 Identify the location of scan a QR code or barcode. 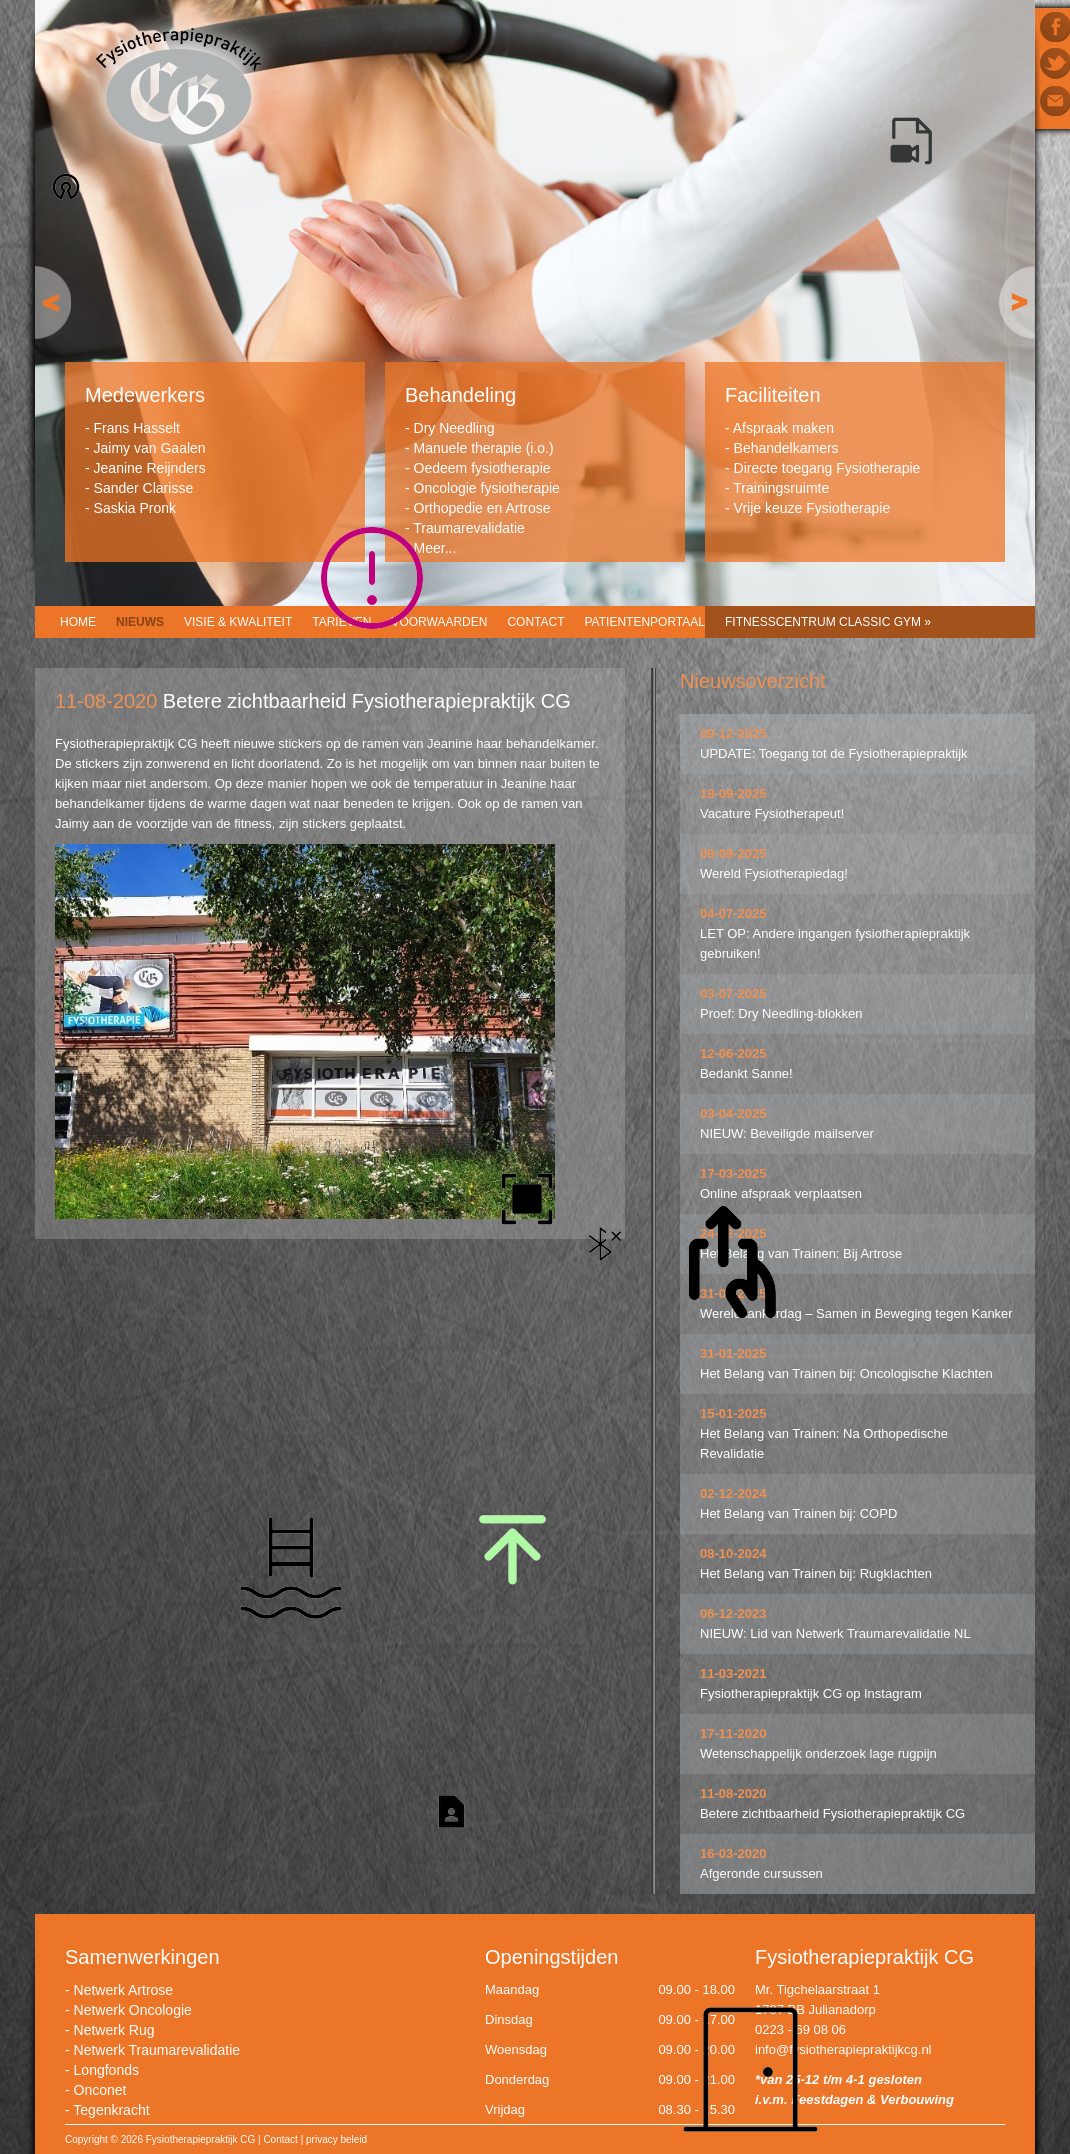
(527, 1199).